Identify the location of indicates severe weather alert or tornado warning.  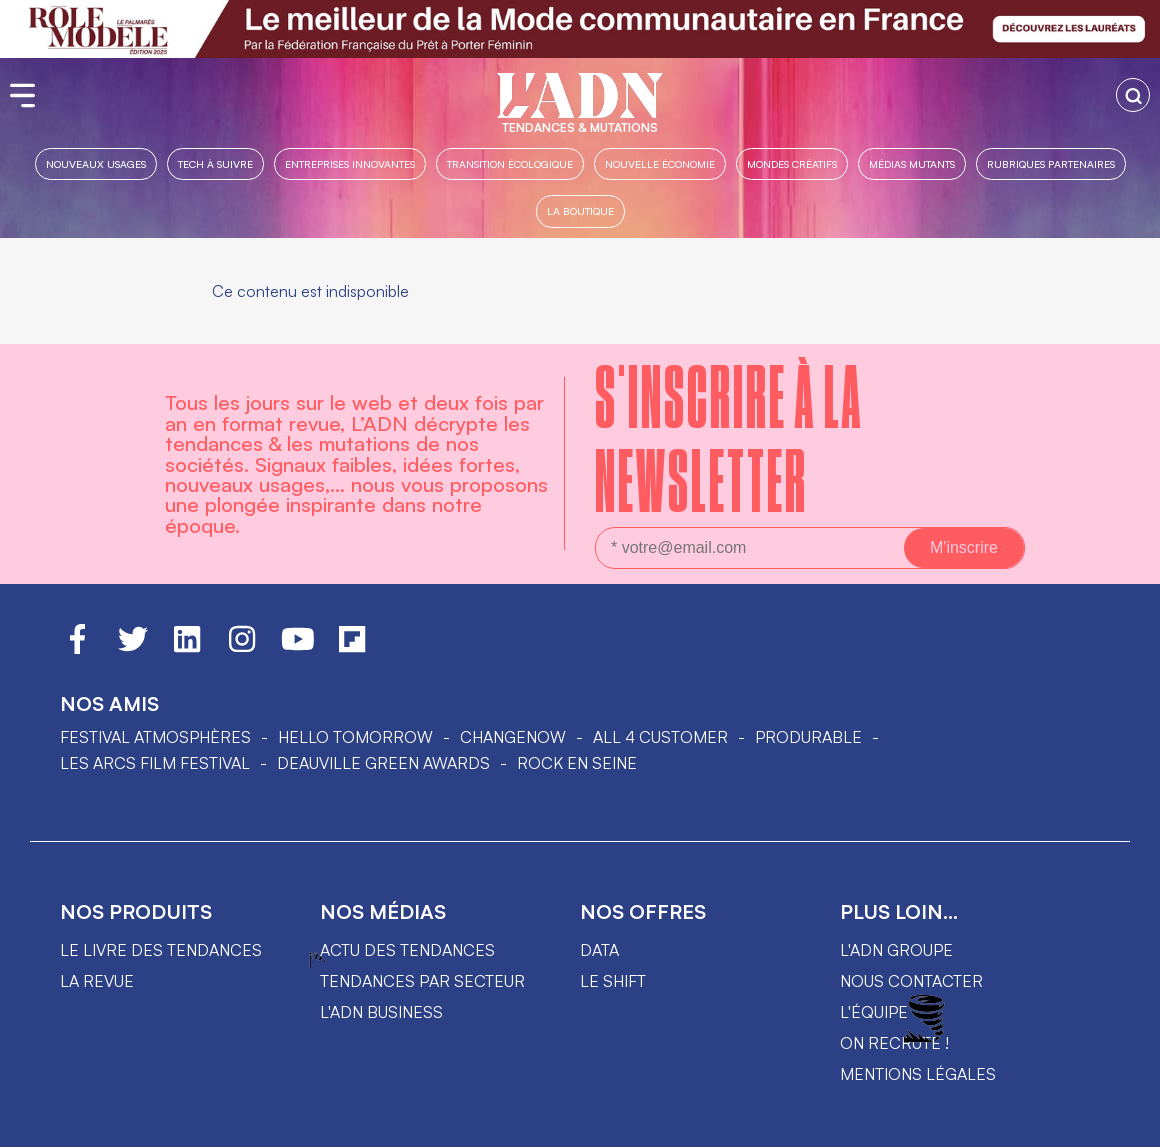
(927, 1018).